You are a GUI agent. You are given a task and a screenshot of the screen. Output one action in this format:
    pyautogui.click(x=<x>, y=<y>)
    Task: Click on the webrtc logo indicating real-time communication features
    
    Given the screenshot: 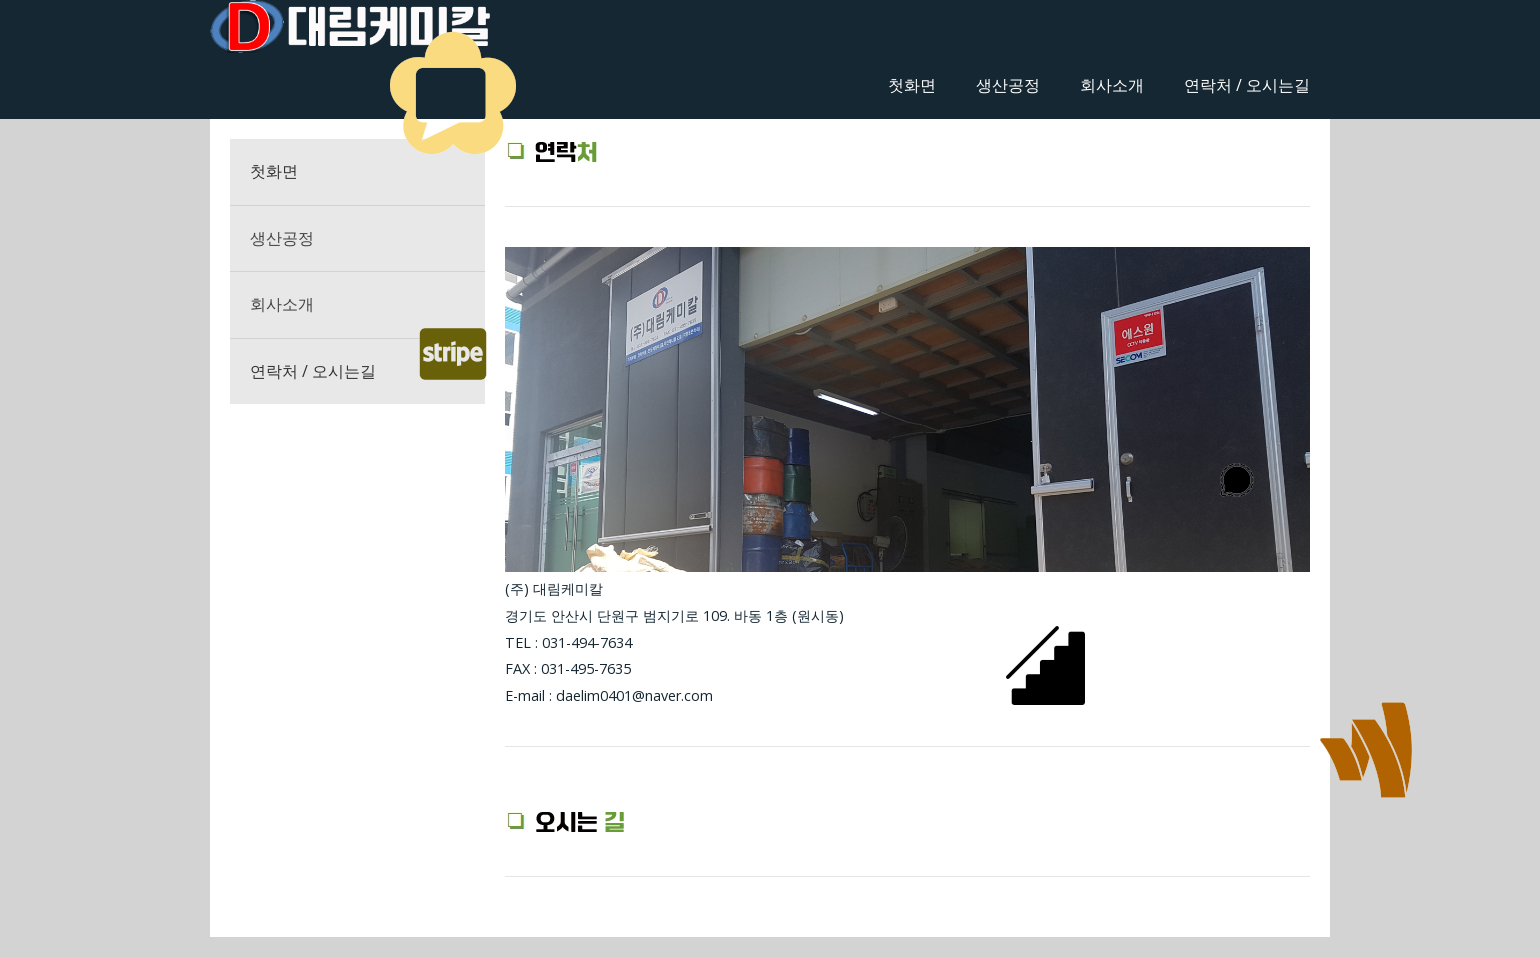 What is the action you would take?
    pyautogui.click(x=453, y=93)
    